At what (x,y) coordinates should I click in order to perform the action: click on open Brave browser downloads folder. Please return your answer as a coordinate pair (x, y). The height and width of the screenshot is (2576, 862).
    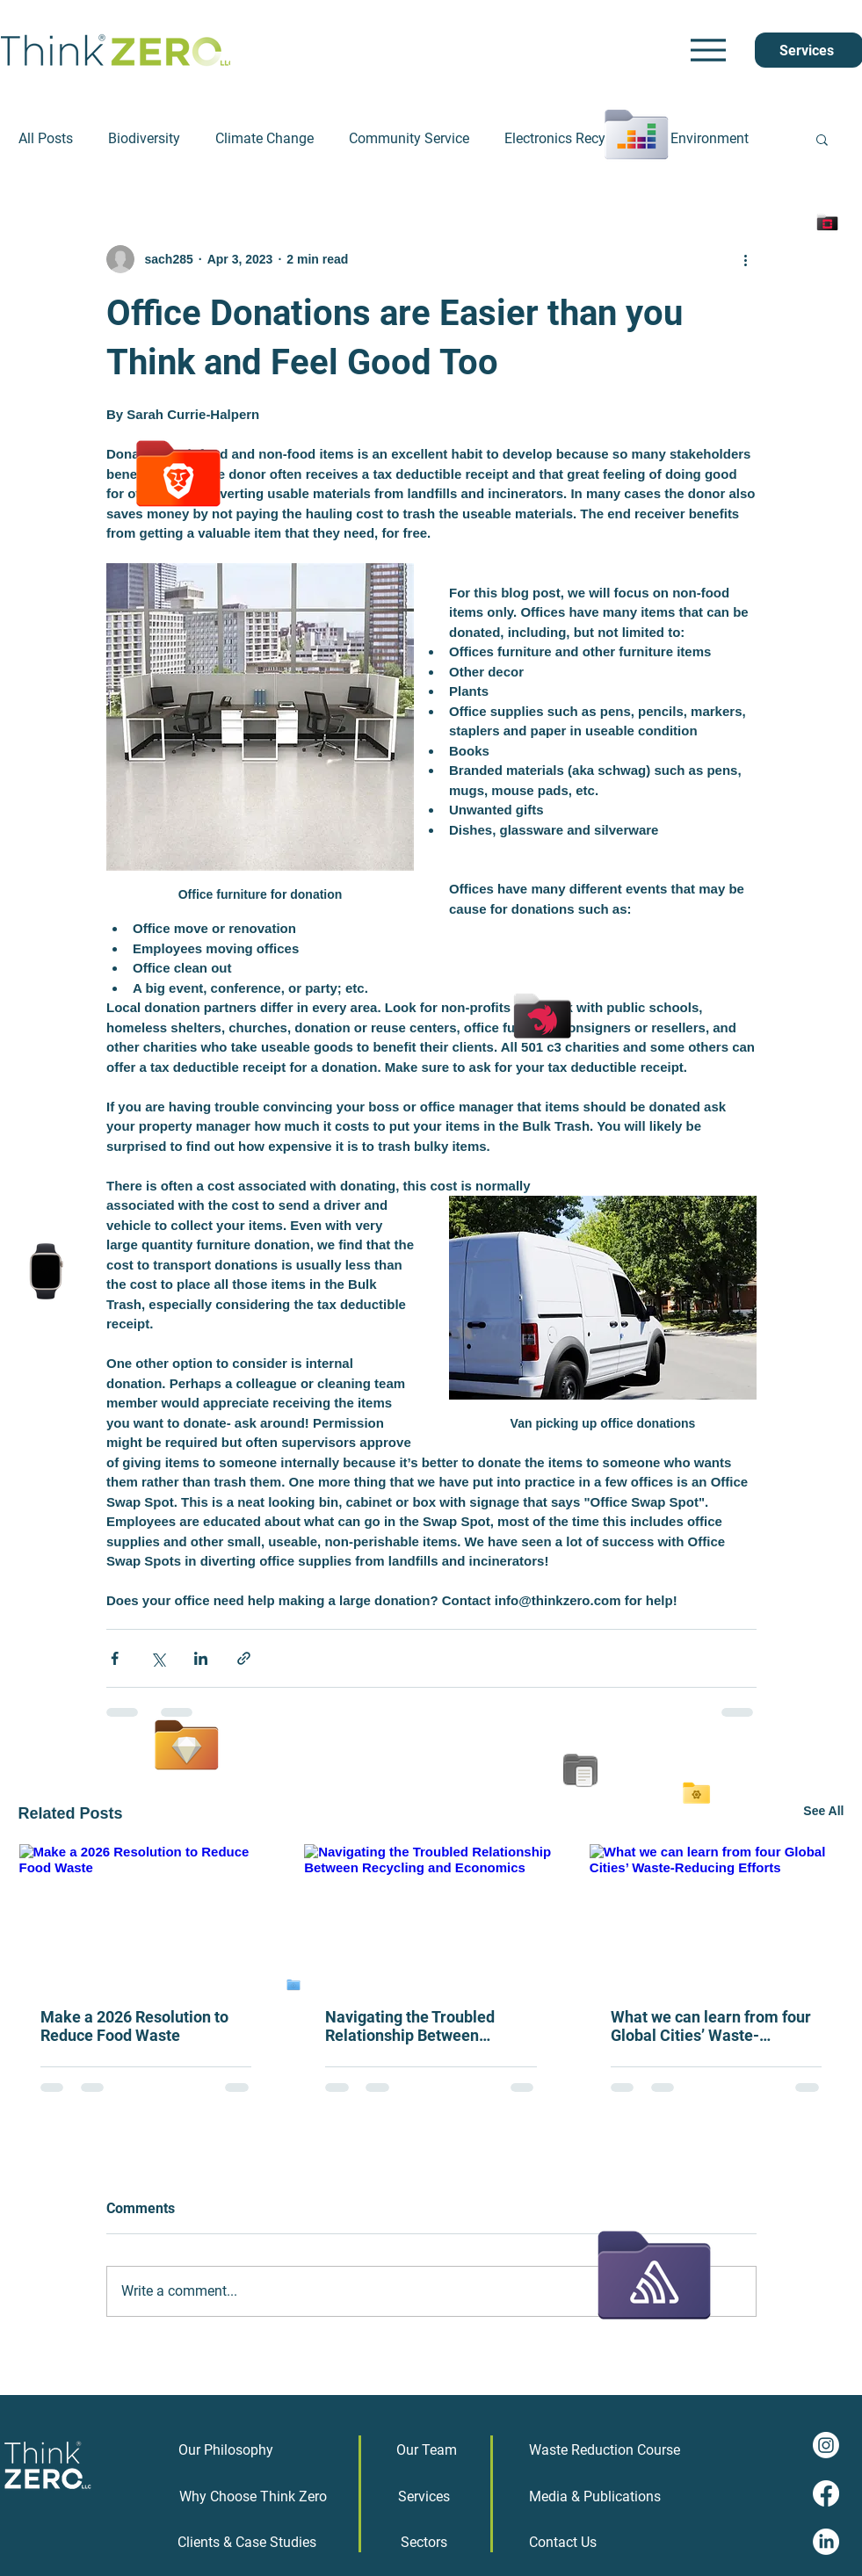
    Looking at the image, I should click on (177, 475).